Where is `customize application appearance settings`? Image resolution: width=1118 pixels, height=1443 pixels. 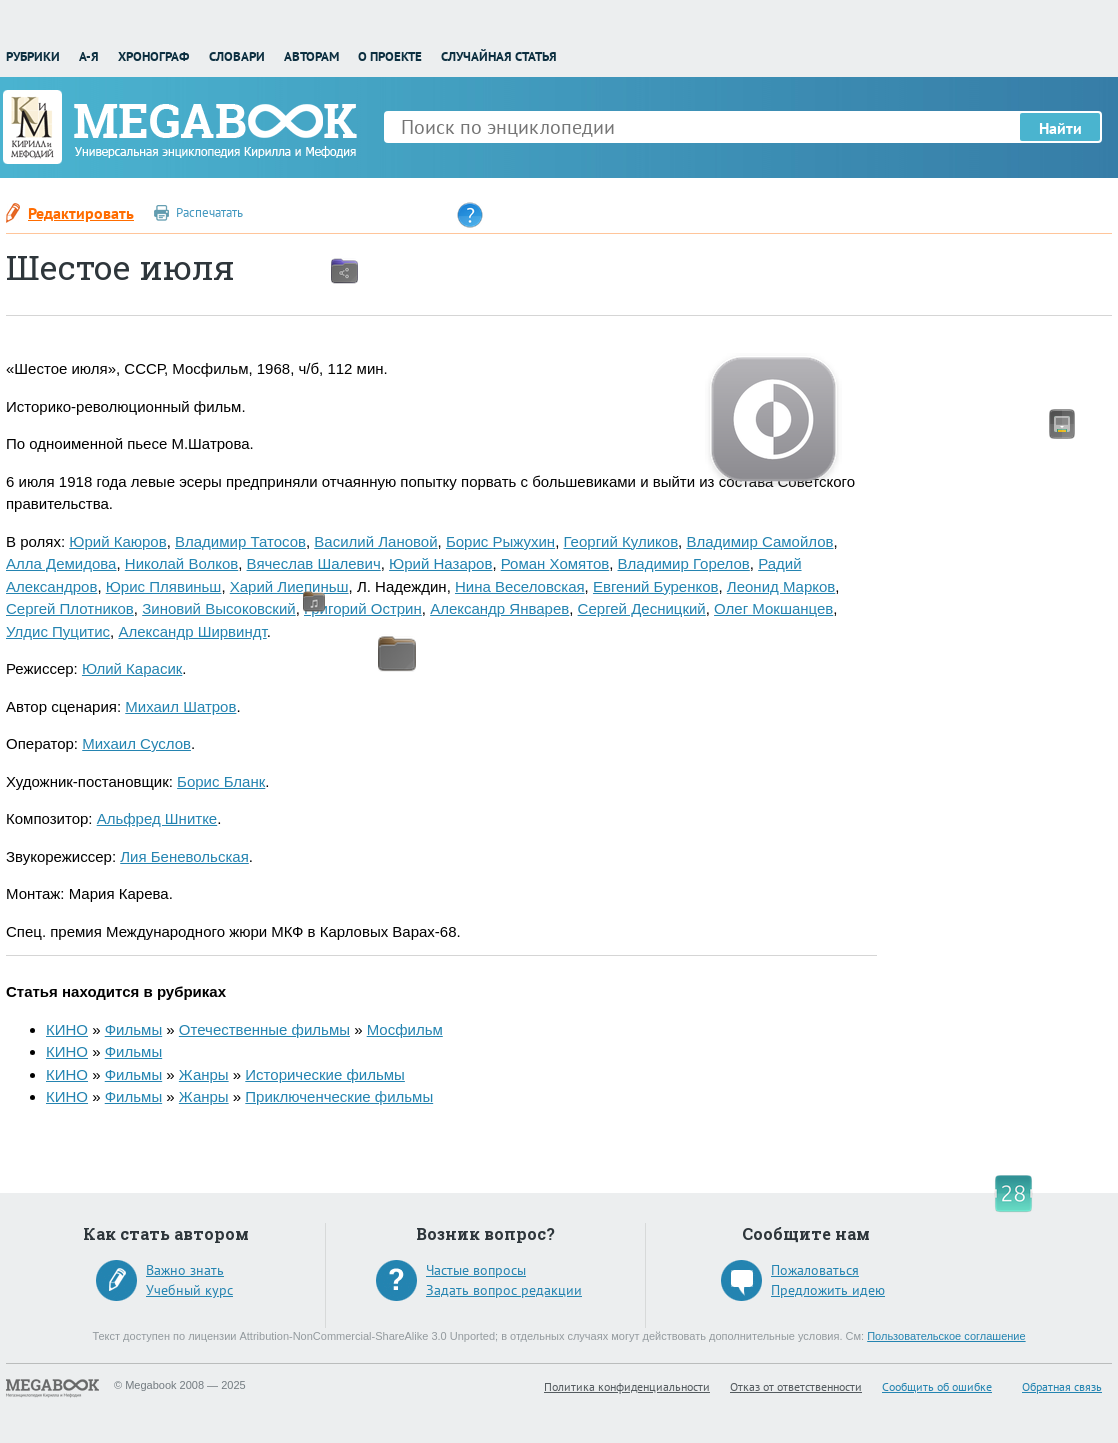
customize application appearance settings is located at coordinates (773, 421).